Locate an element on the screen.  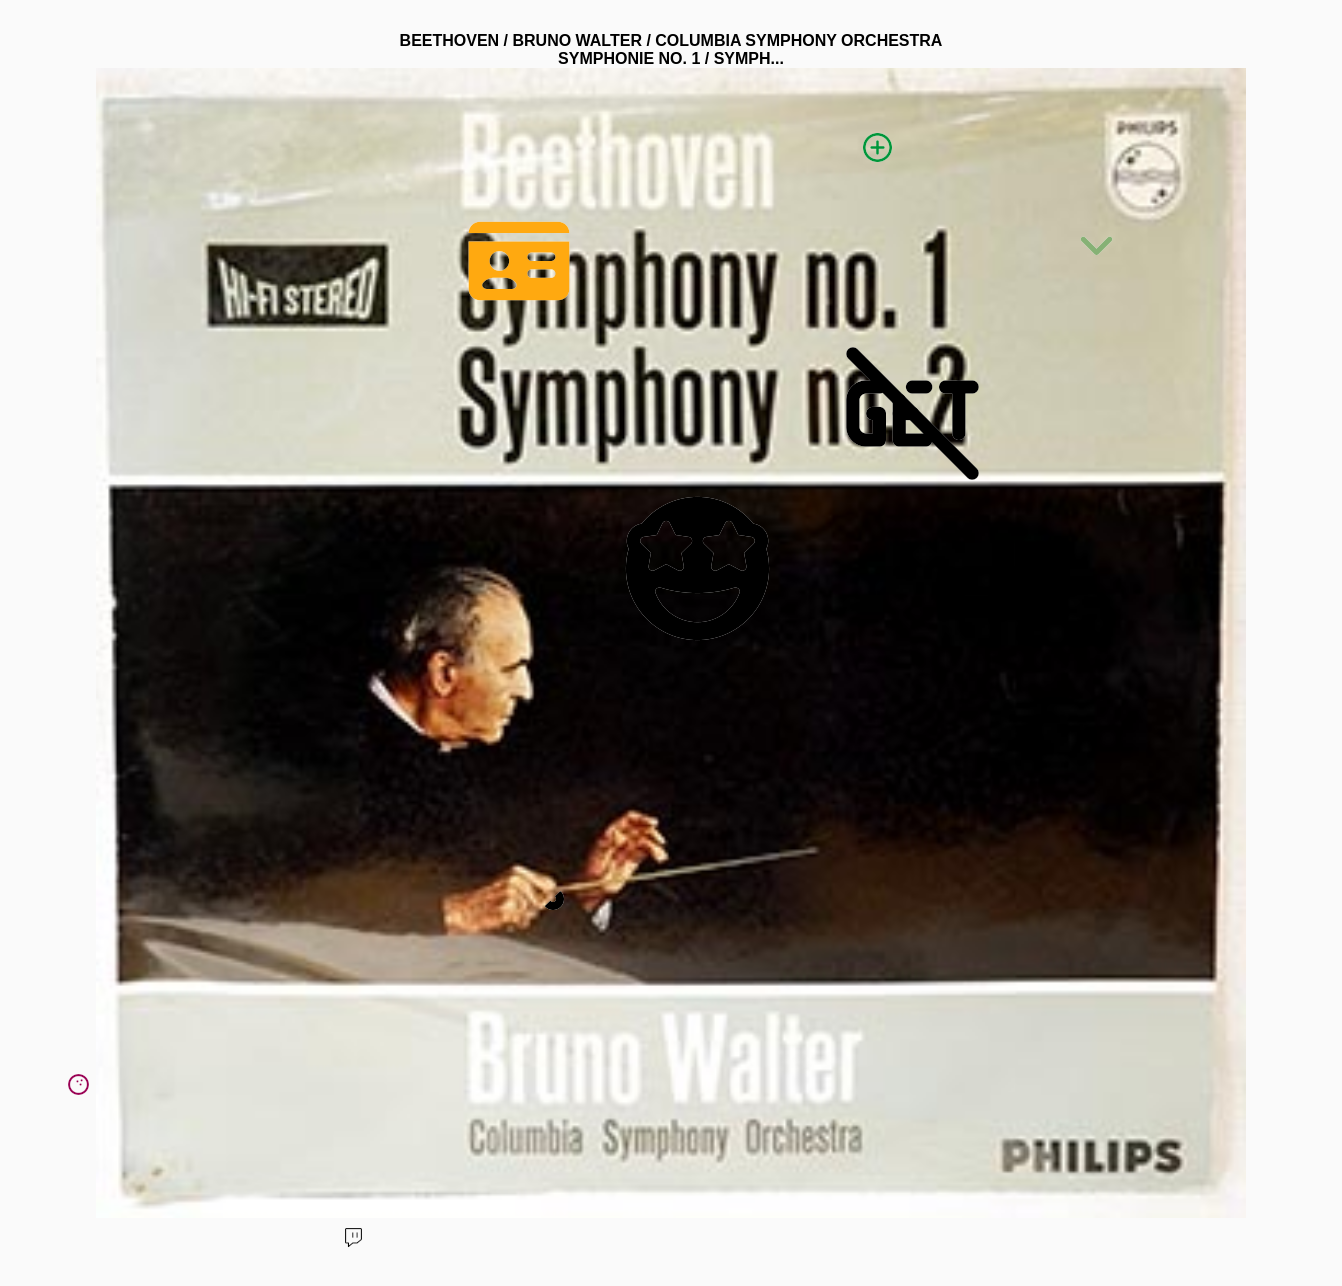
rate something as excellent or 5 stars is located at coordinates (697, 568).